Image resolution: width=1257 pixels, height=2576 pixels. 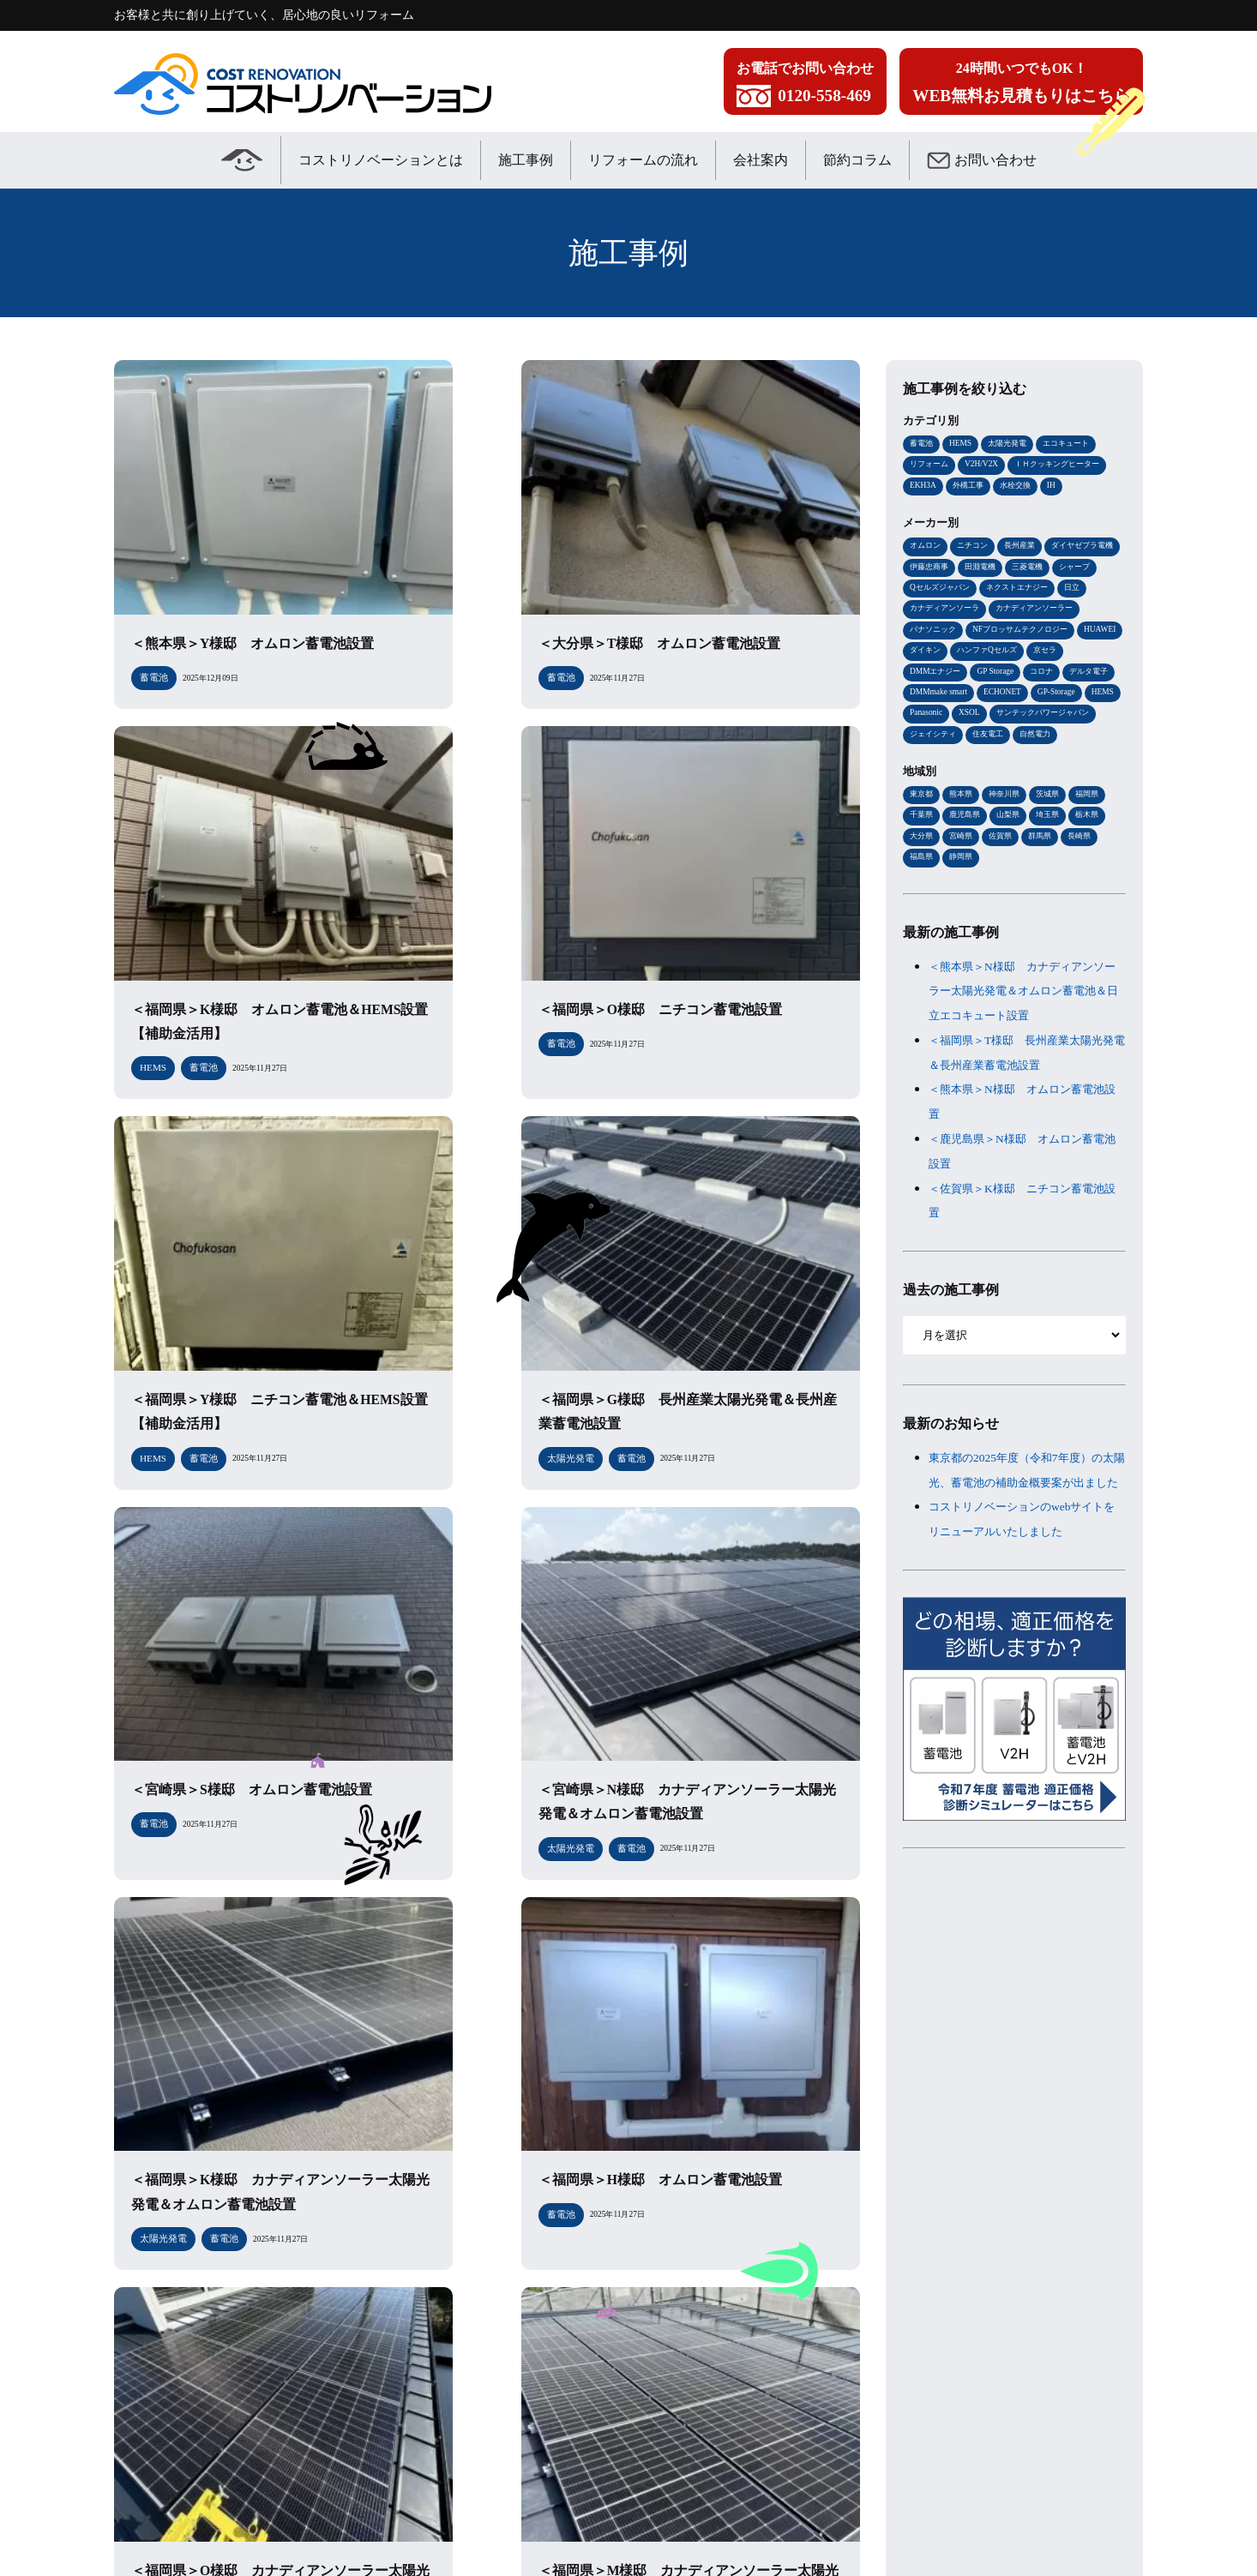 I want to click on select the lucifer cannon weapon, so click(x=779, y=2271).